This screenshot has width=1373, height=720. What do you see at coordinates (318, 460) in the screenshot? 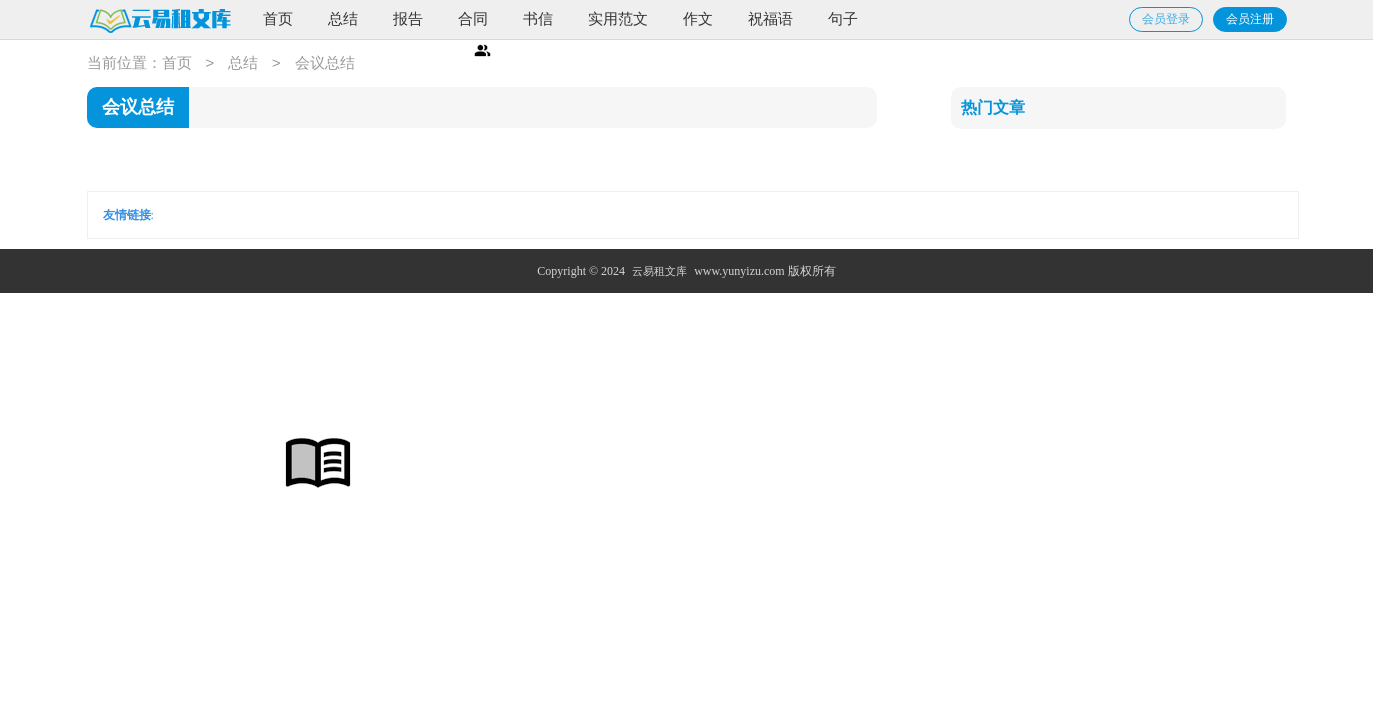
I see `open menu or documentation` at bounding box center [318, 460].